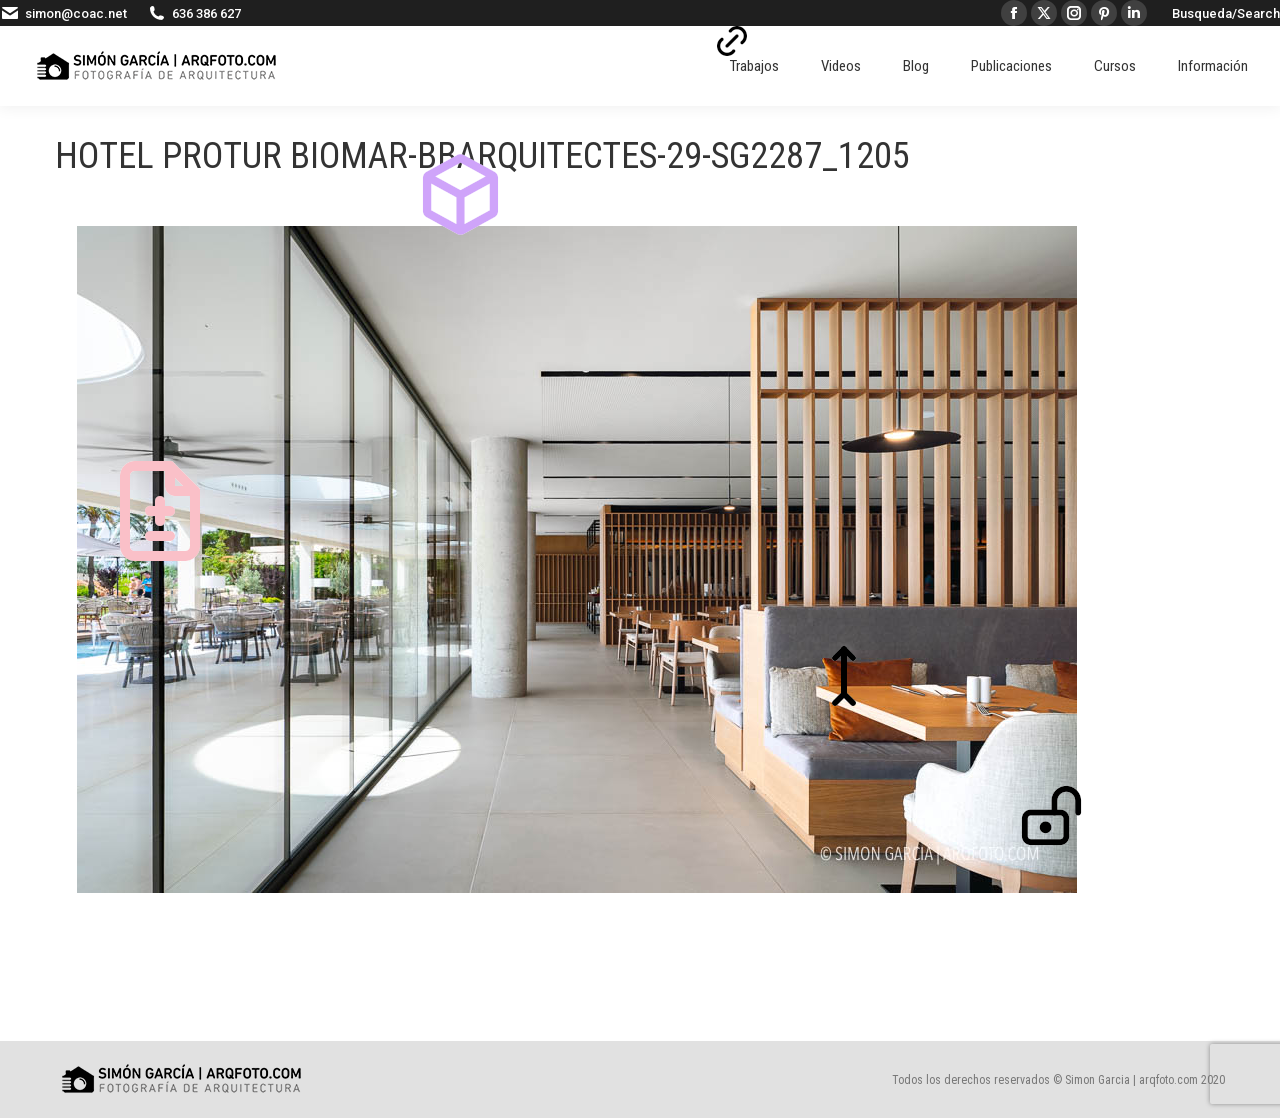 The width and height of the screenshot is (1280, 1118). Describe the element at coordinates (1051, 815) in the screenshot. I see `unlocked or unsecured state` at that location.